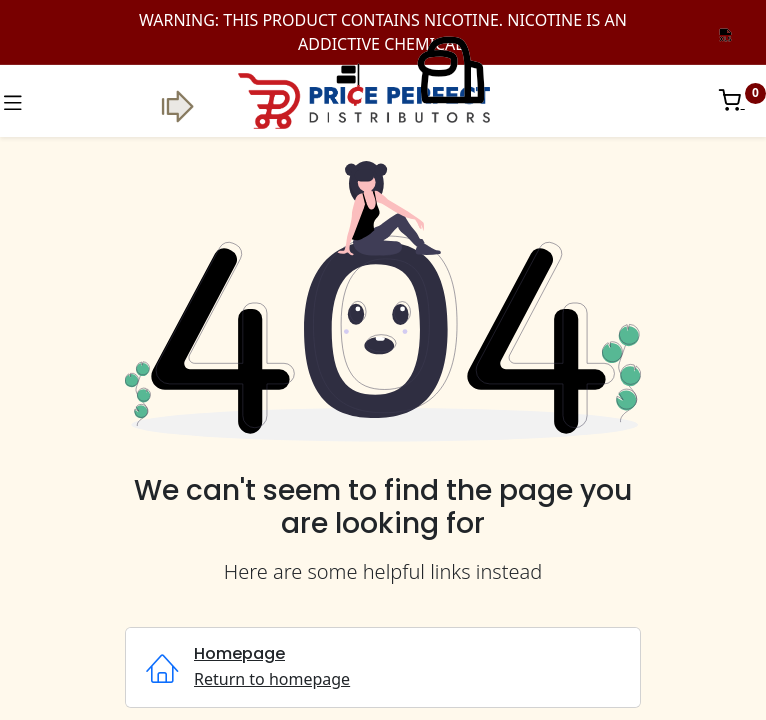  Describe the element at coordinates (348, 74) in the screenshot. I see `align content to the right` at that location.